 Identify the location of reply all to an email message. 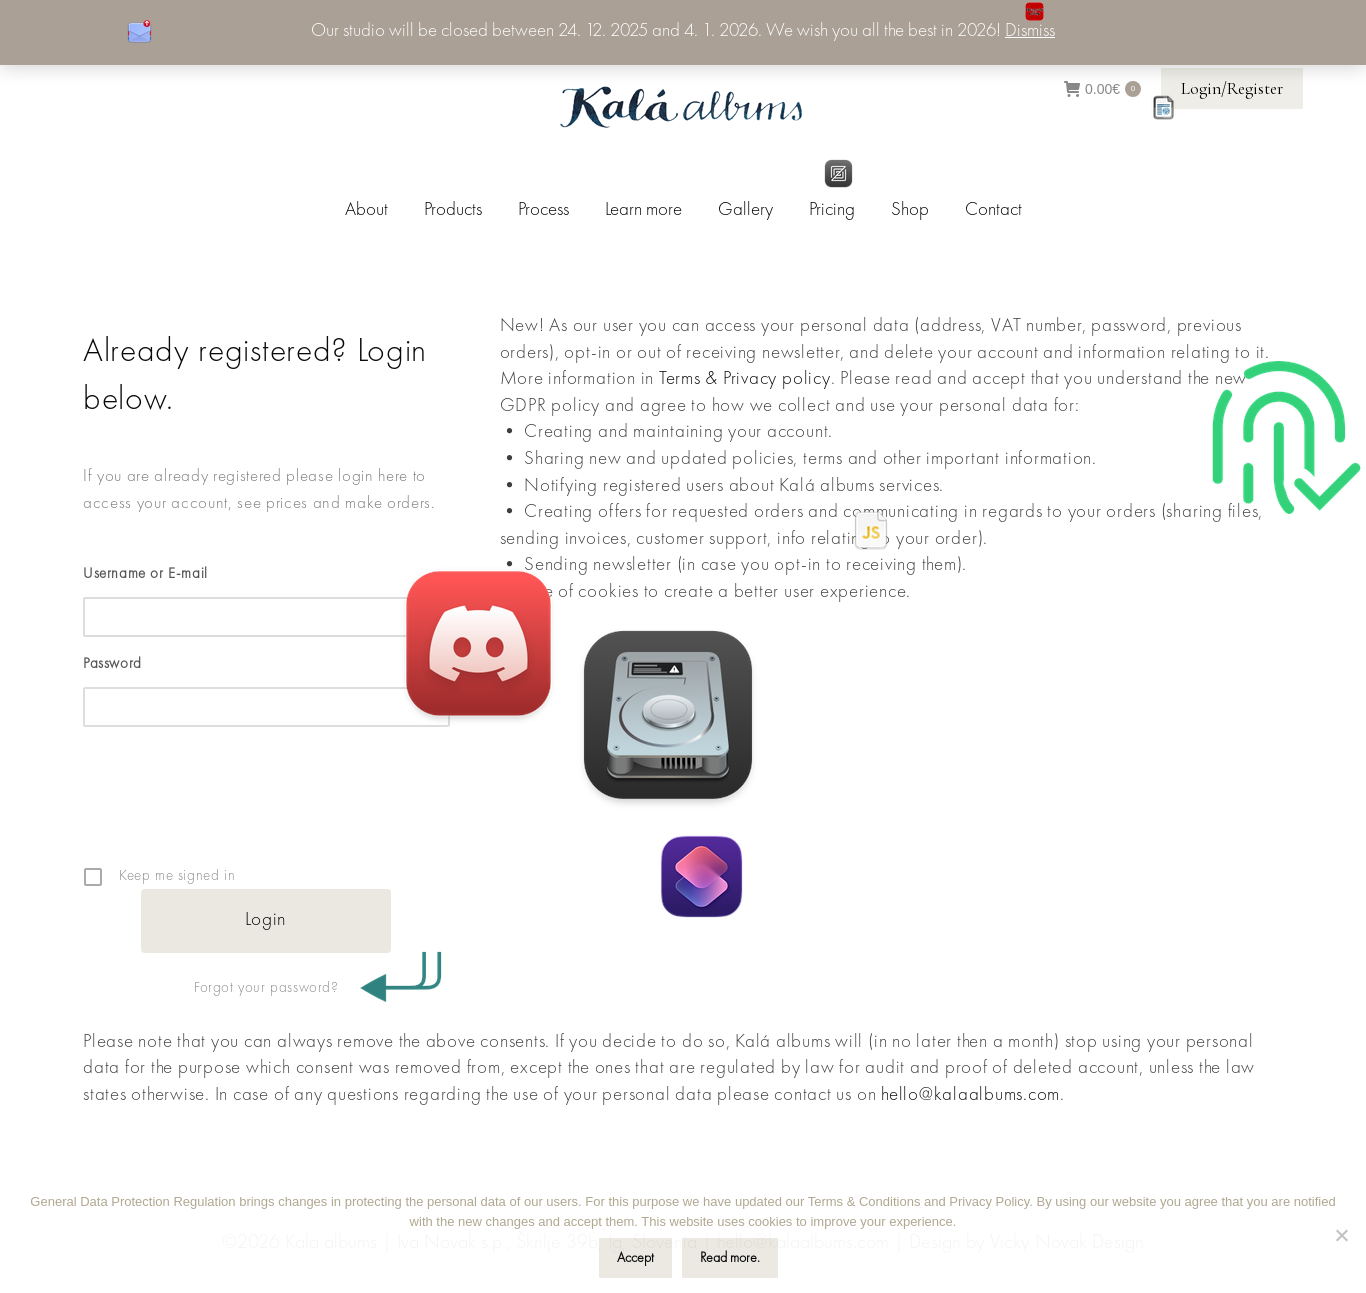
(399, 976).